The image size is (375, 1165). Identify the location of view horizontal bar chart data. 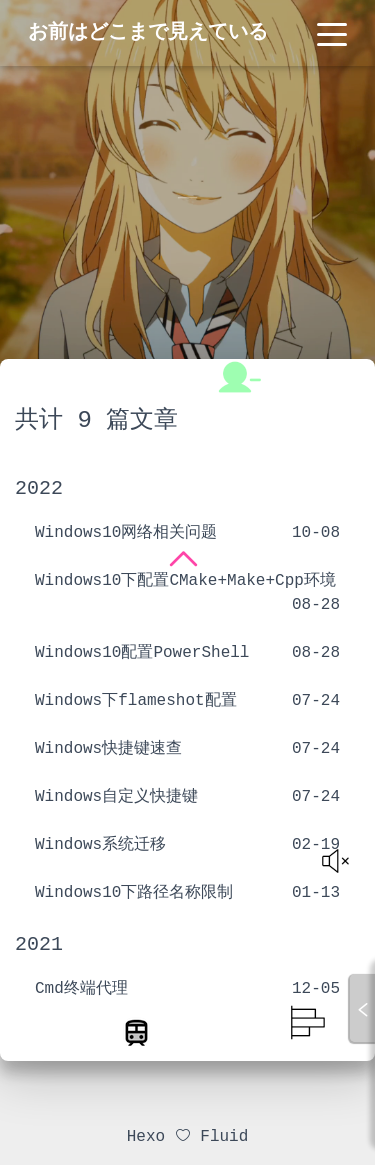
(306, 1022).